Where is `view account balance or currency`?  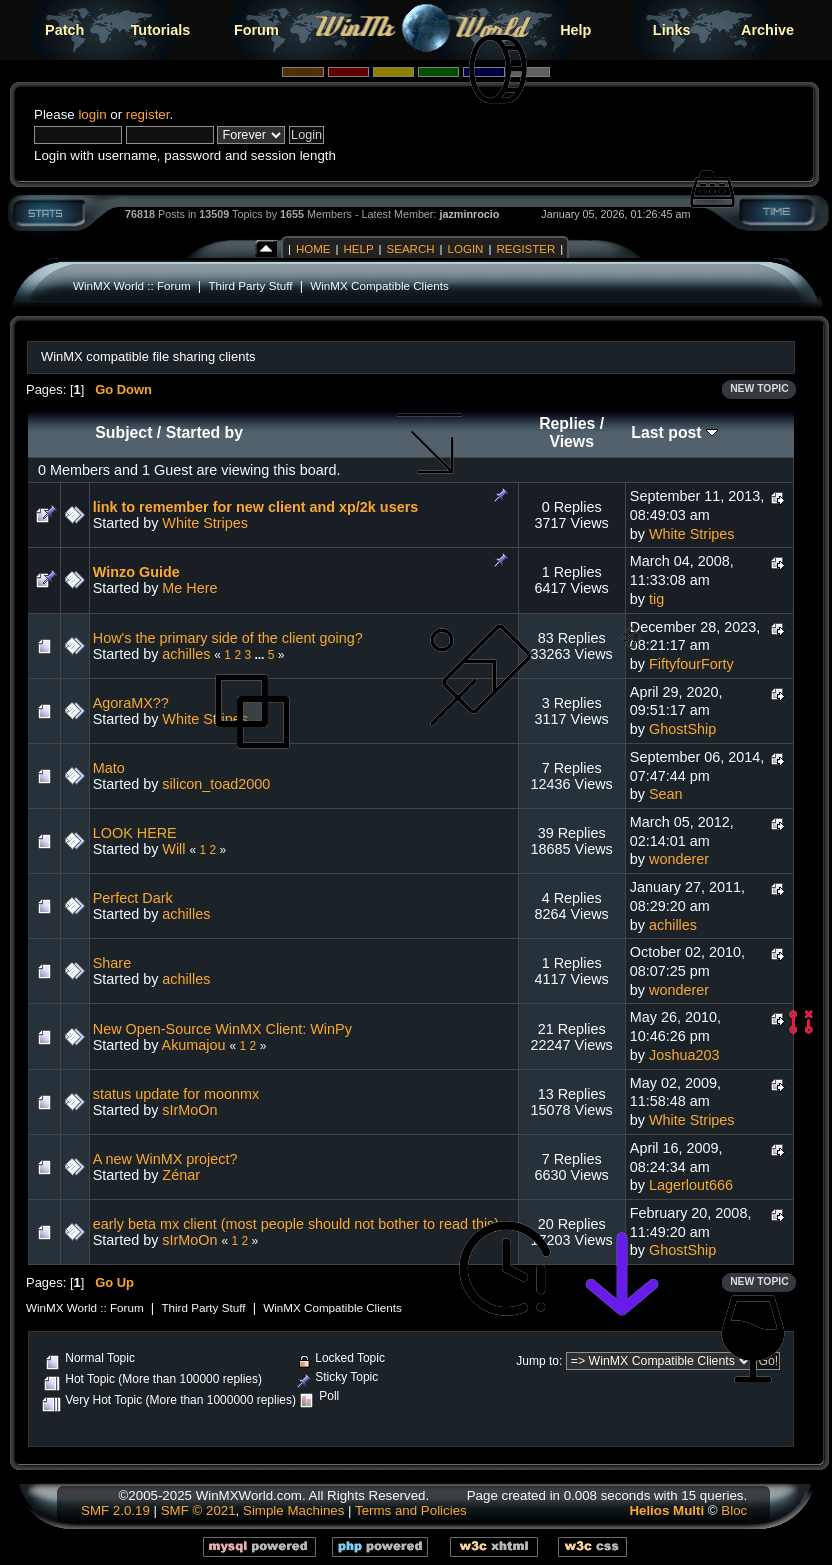
view account balance or currency is located at coordinates (498, 69).